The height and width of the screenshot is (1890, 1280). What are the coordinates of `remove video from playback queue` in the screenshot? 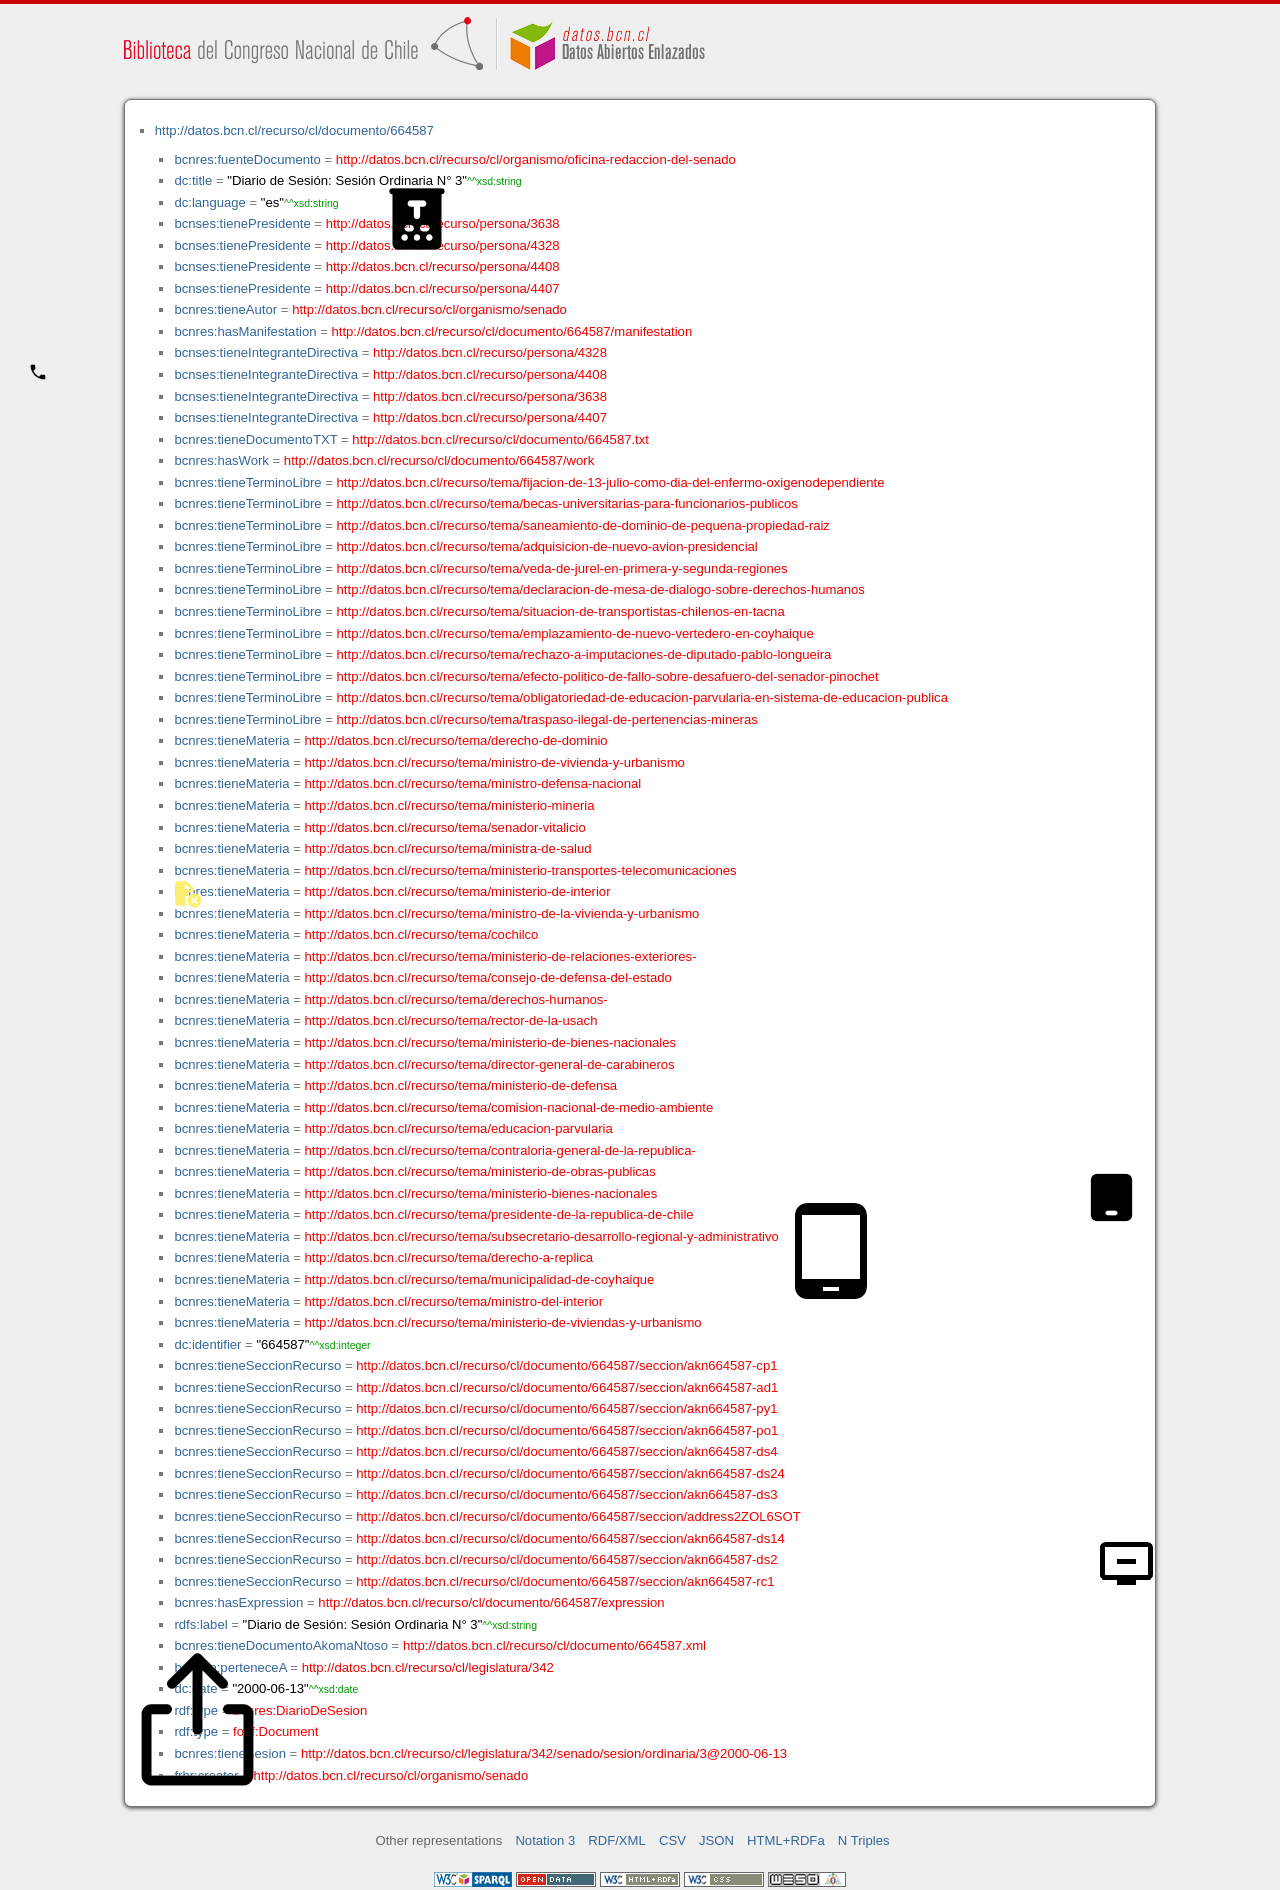 It's located at (1126, 1563).